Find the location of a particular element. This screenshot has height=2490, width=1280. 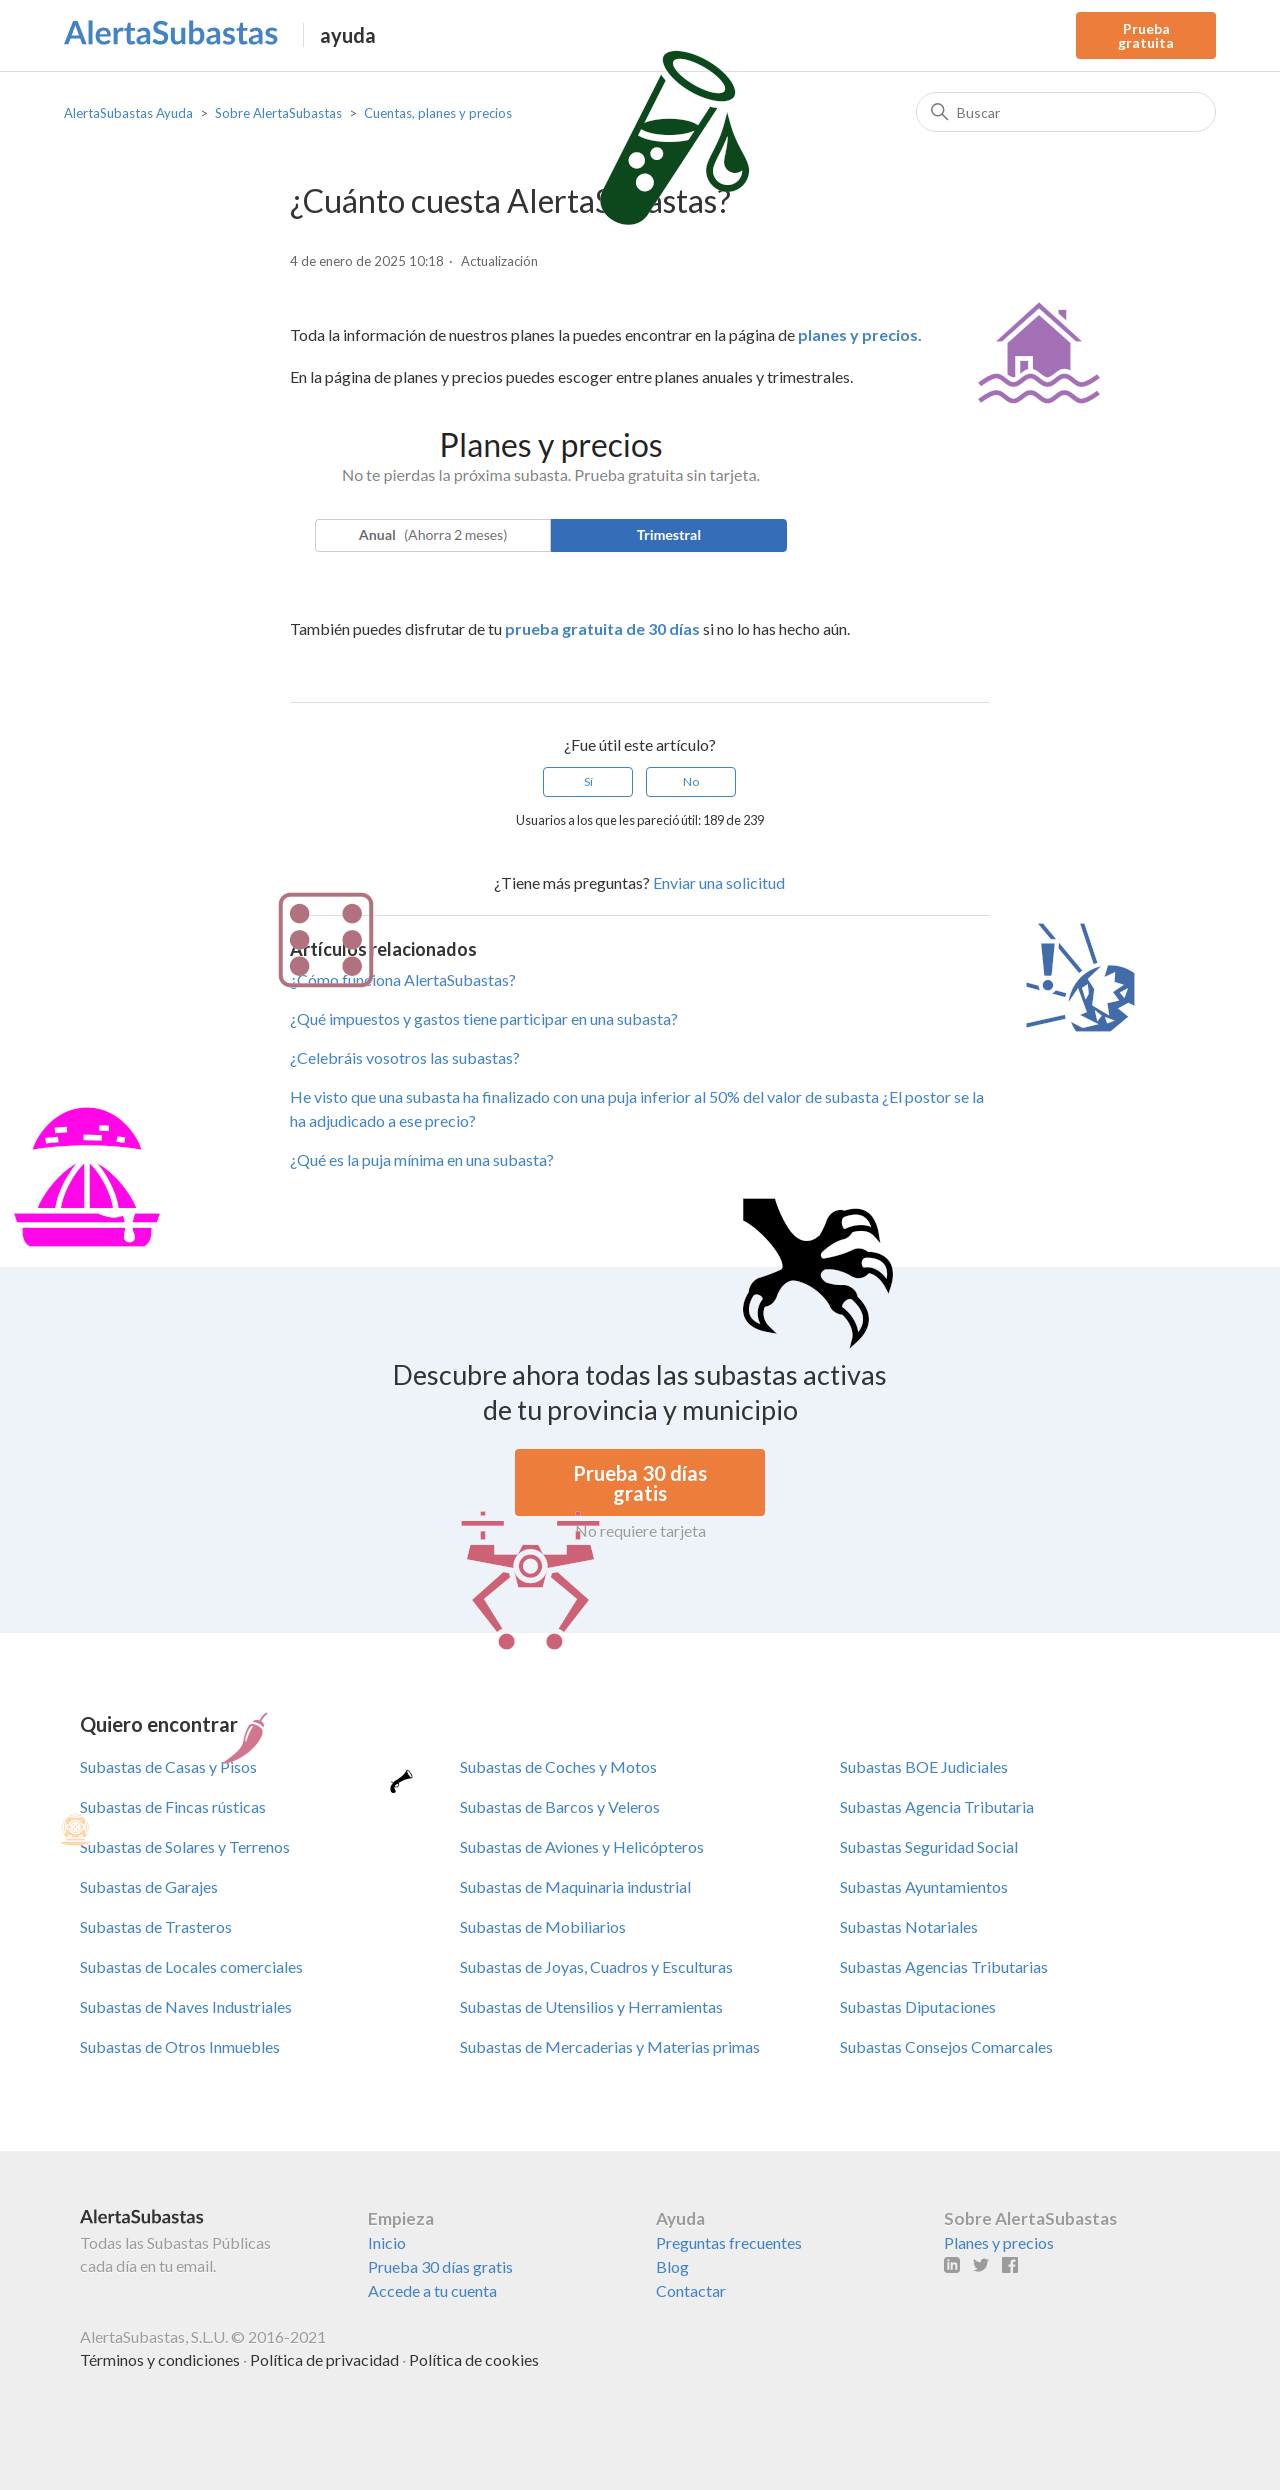

indicates spicy or hot content/food item is located at coordinates (245, 1738).